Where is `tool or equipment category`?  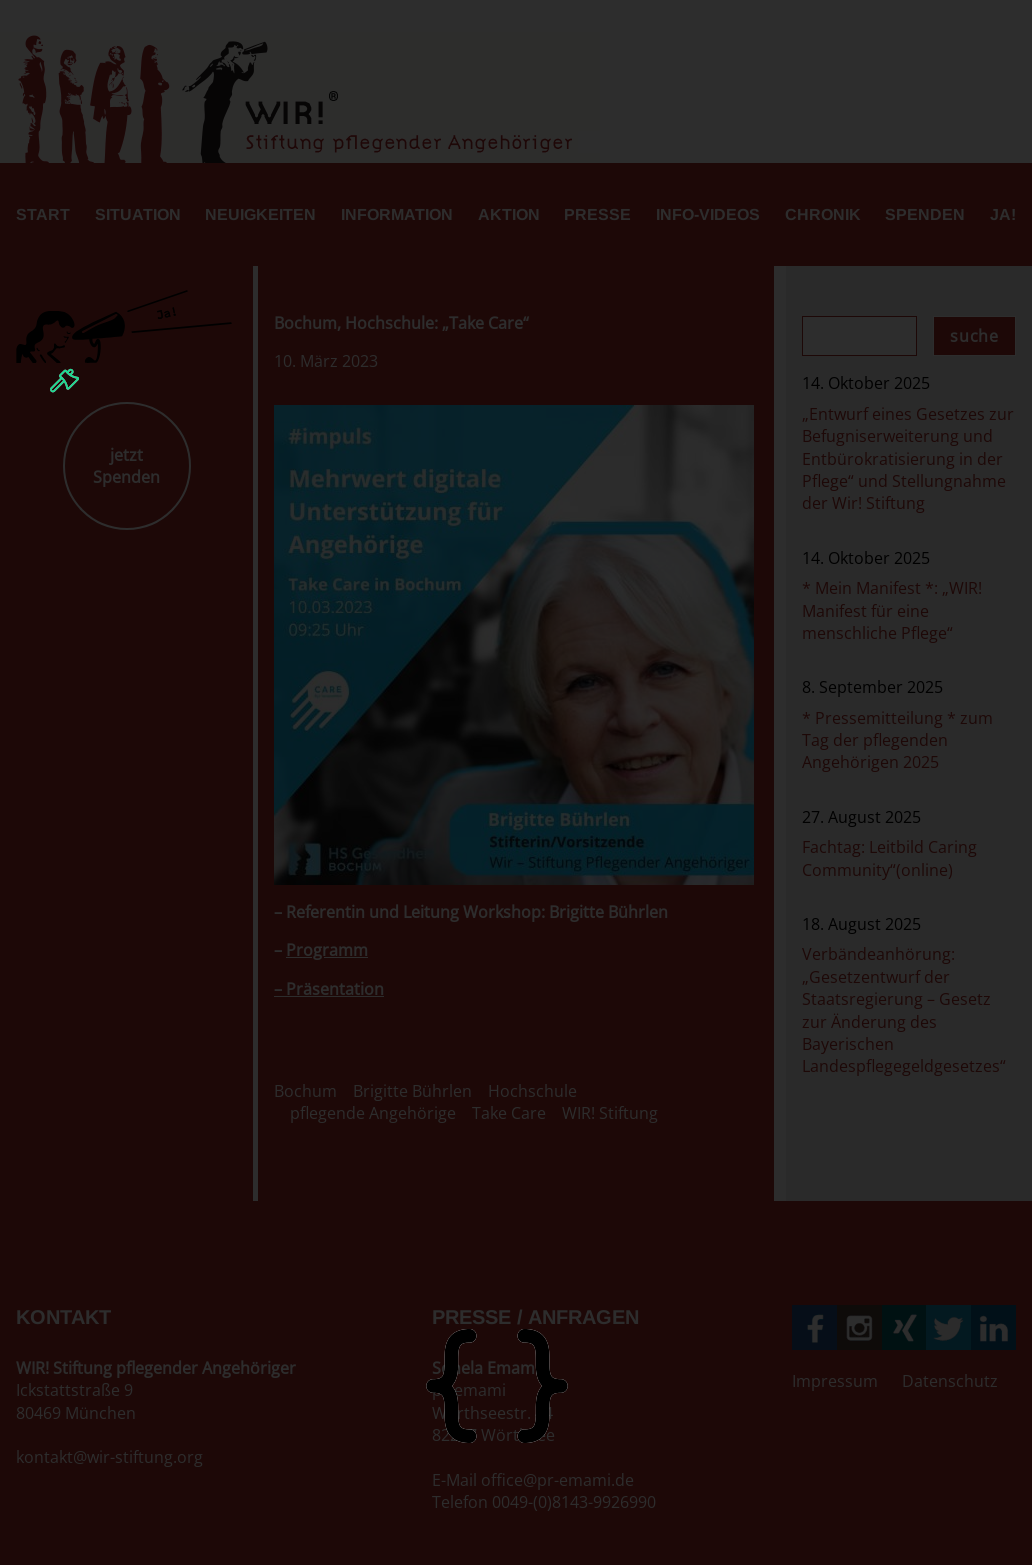 tool or equipment category is located at coordinates (64, 381).